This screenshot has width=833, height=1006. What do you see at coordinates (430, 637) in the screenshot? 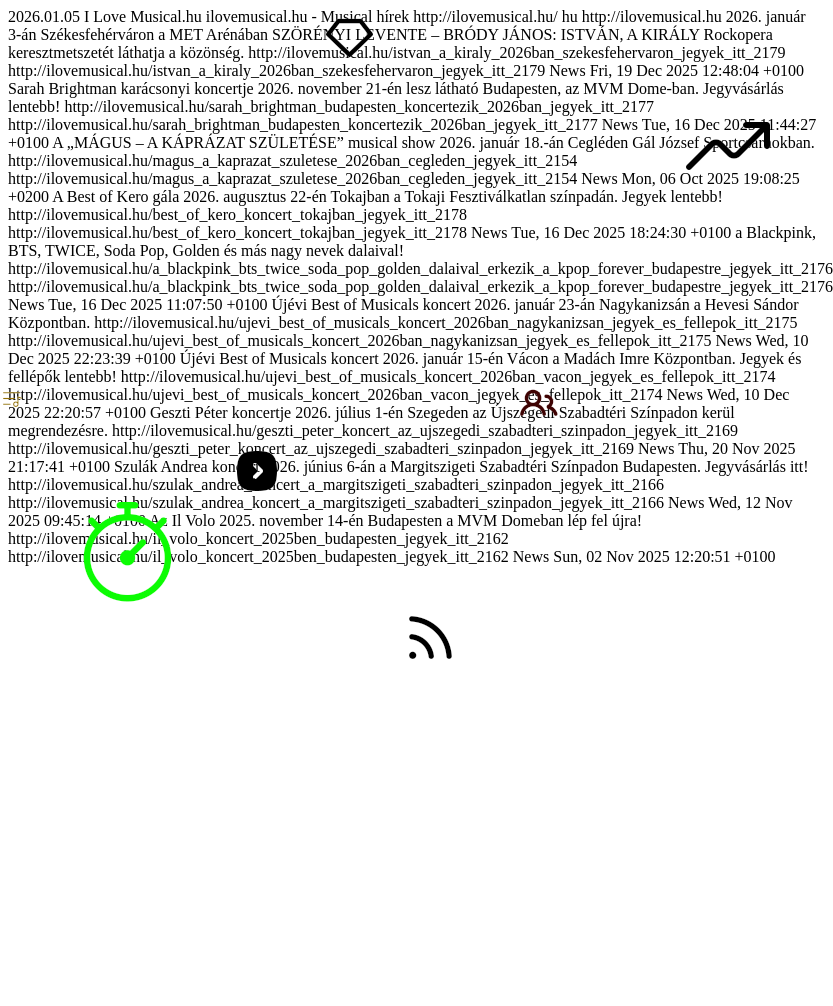
I see `subscribe to RSS feed` at bounding box center [430, 637].